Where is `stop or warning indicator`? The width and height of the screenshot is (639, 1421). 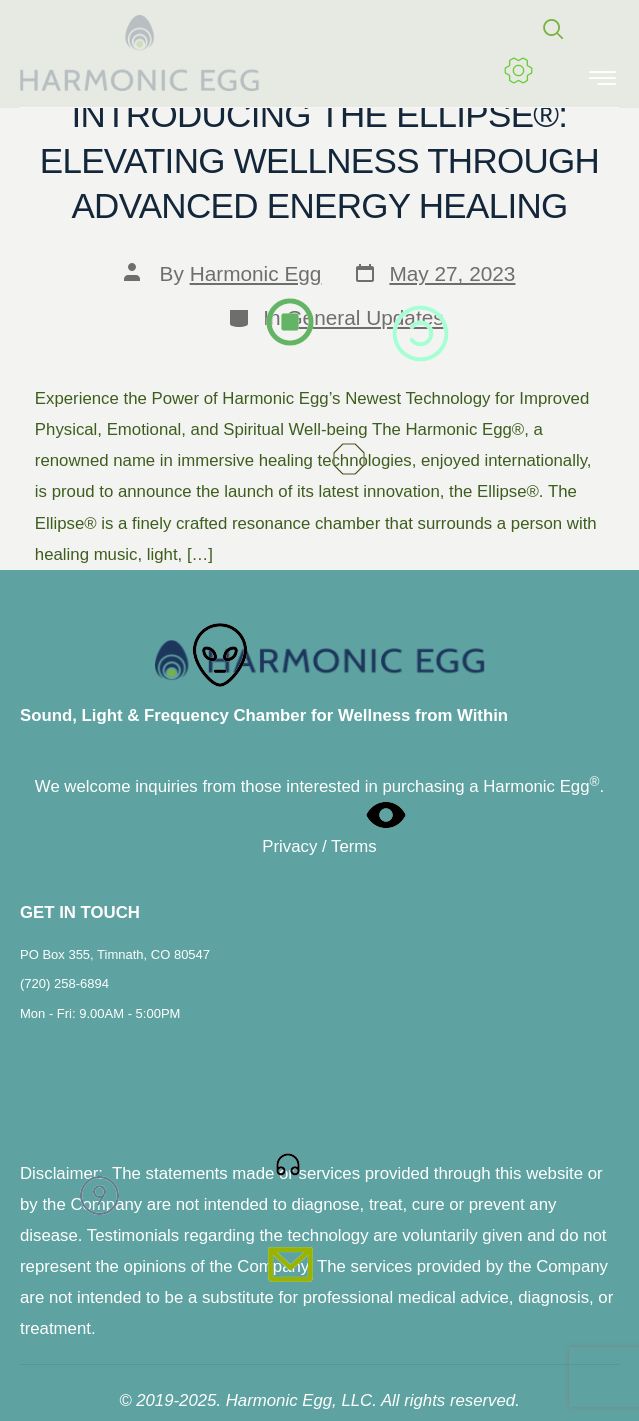 stop or warning indicator is located at coordinates (349, 459).